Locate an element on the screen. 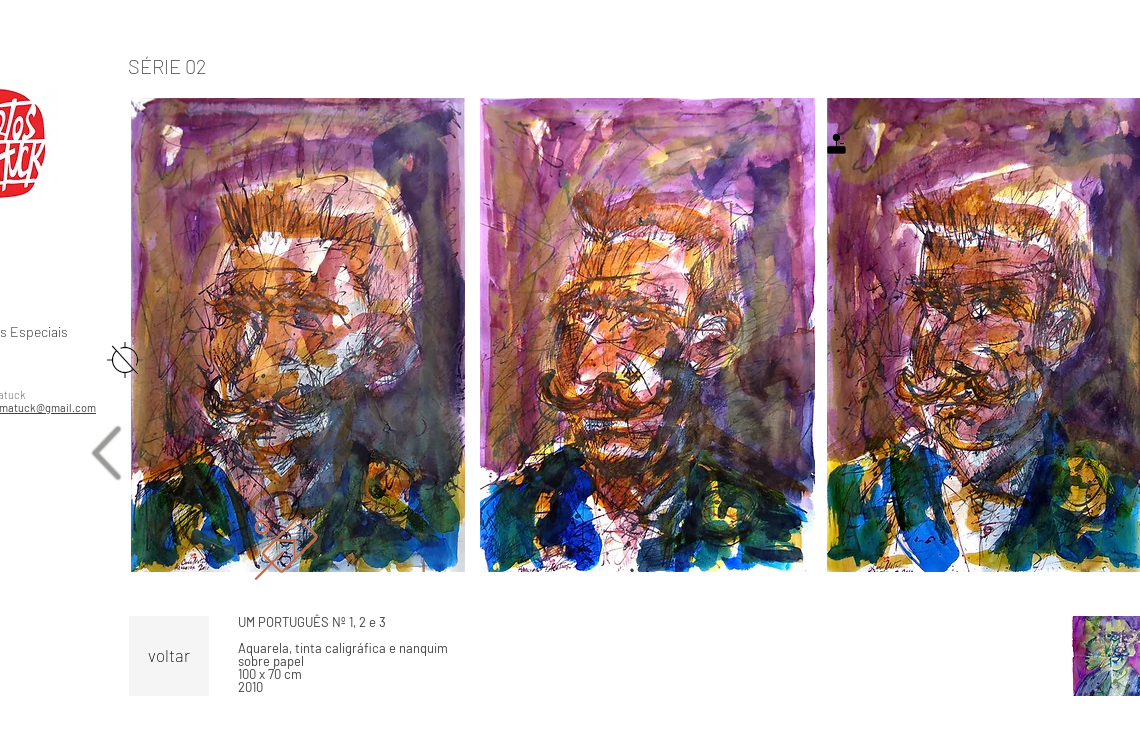 The image size is (1140, 746). location services disabled is located at coordinates (125, 360).